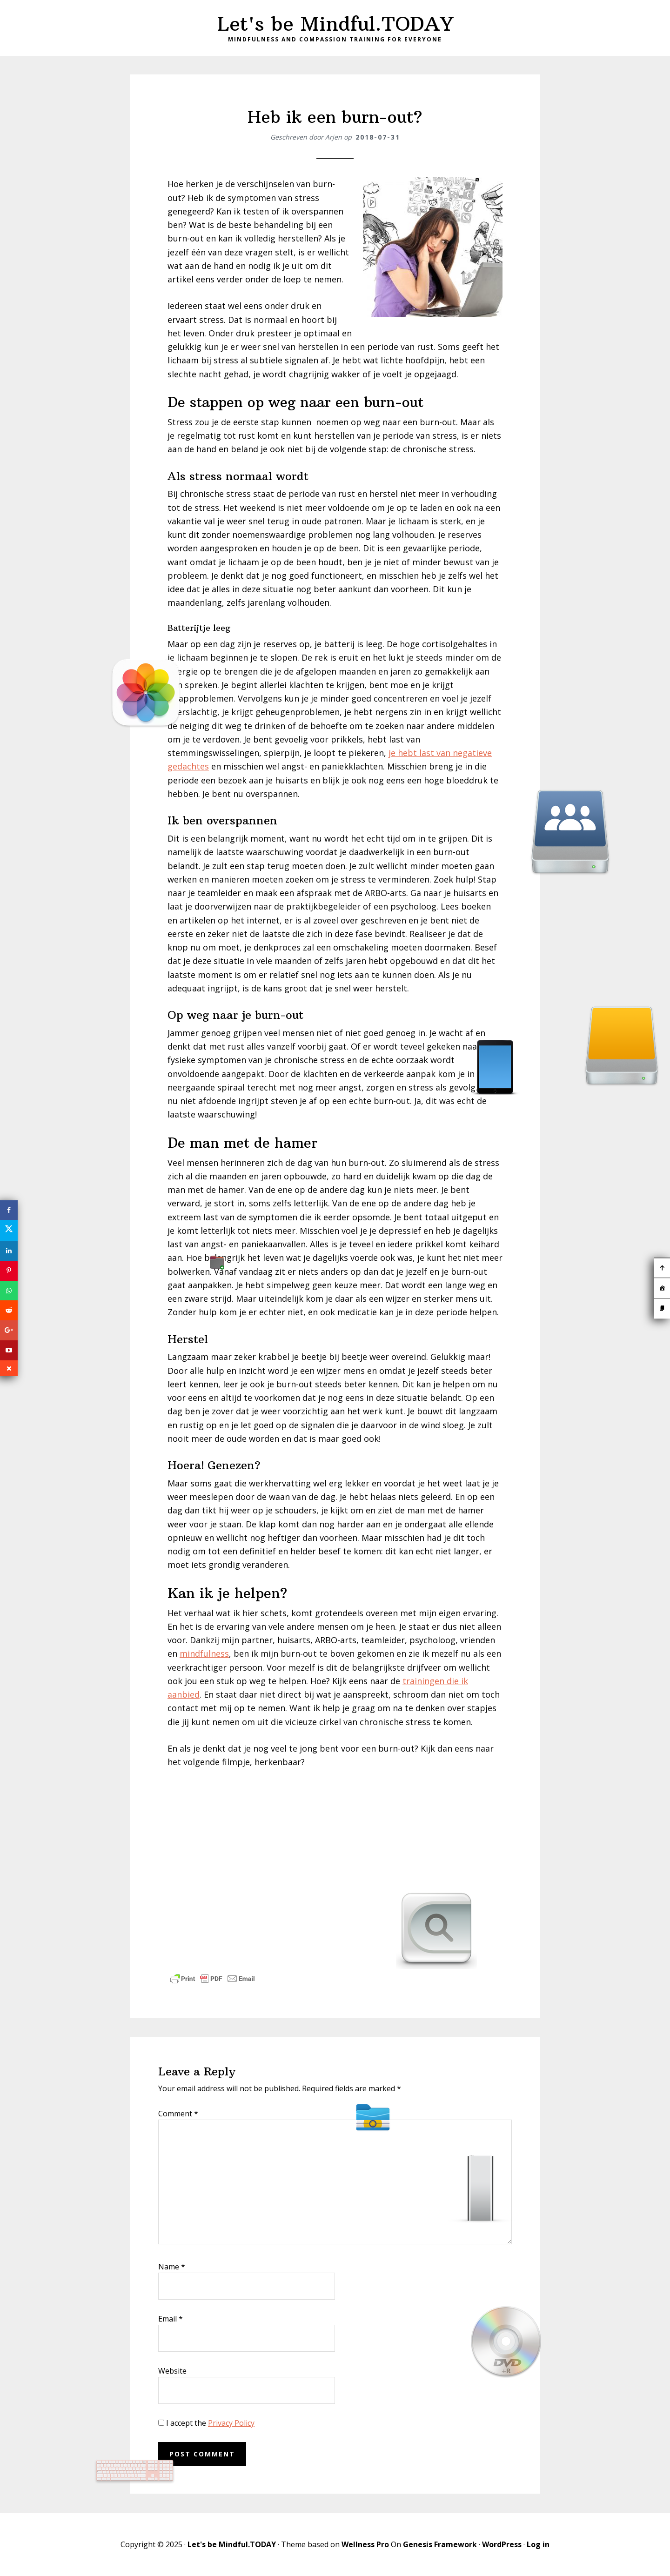 The image size is (670, 2576). Describe the element at coordinates (495, 1062) in the screenshot. I see `iPad mini device connected to your system` at that location.